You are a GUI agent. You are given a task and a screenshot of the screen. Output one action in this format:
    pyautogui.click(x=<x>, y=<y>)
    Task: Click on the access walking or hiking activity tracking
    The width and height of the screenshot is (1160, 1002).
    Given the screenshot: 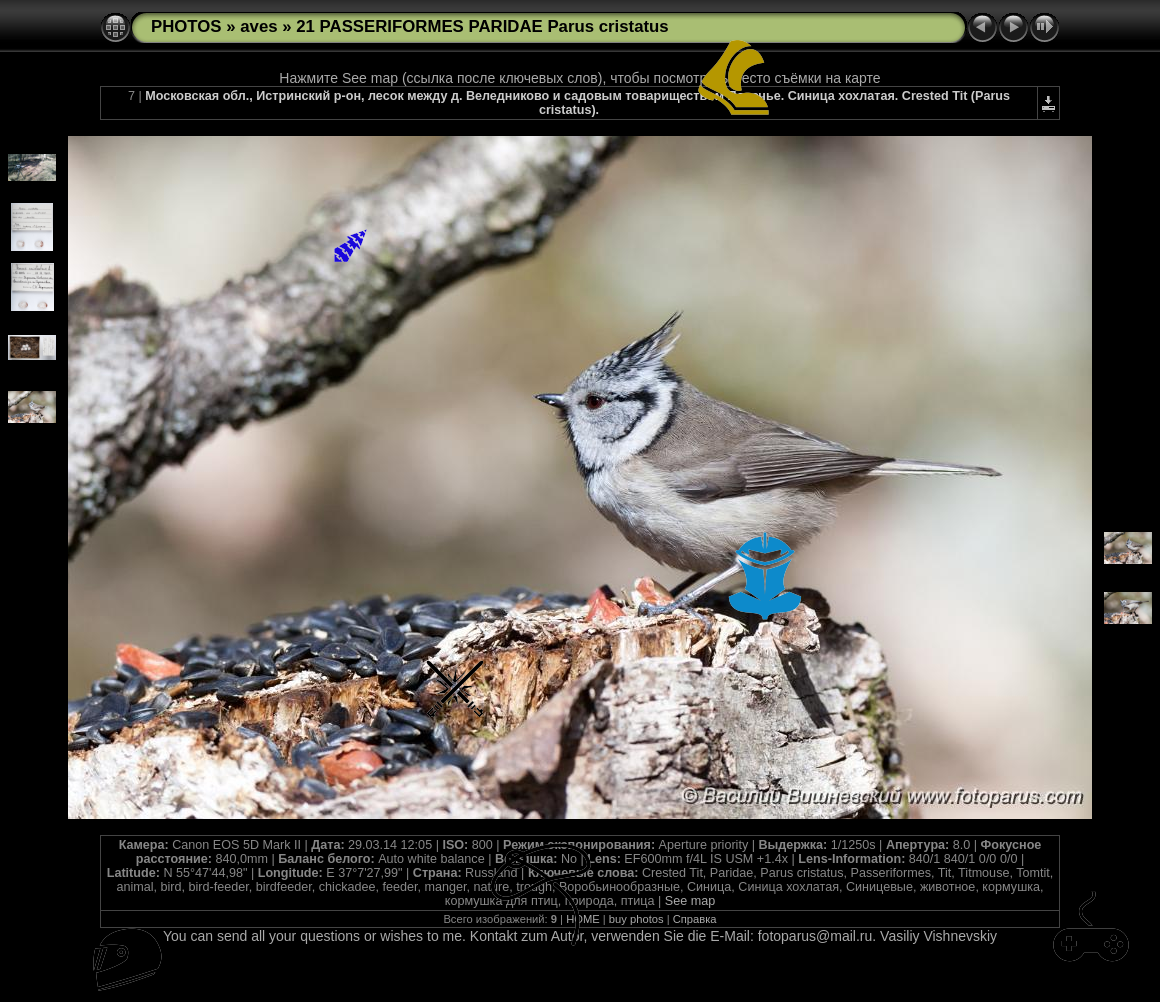 What is the action you would take?
    pyautogui.click(x=734, y=78)
    